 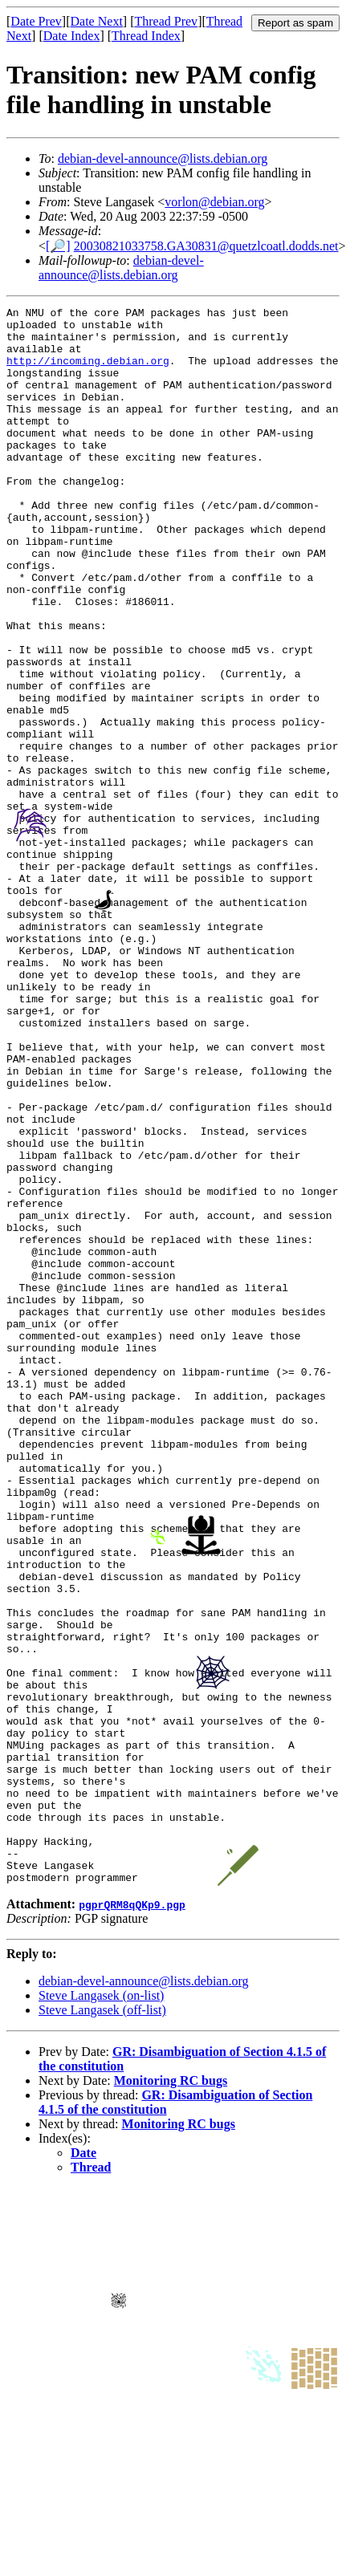 I want to click on access cricket game or sports content, so click(x=238, y=1865).